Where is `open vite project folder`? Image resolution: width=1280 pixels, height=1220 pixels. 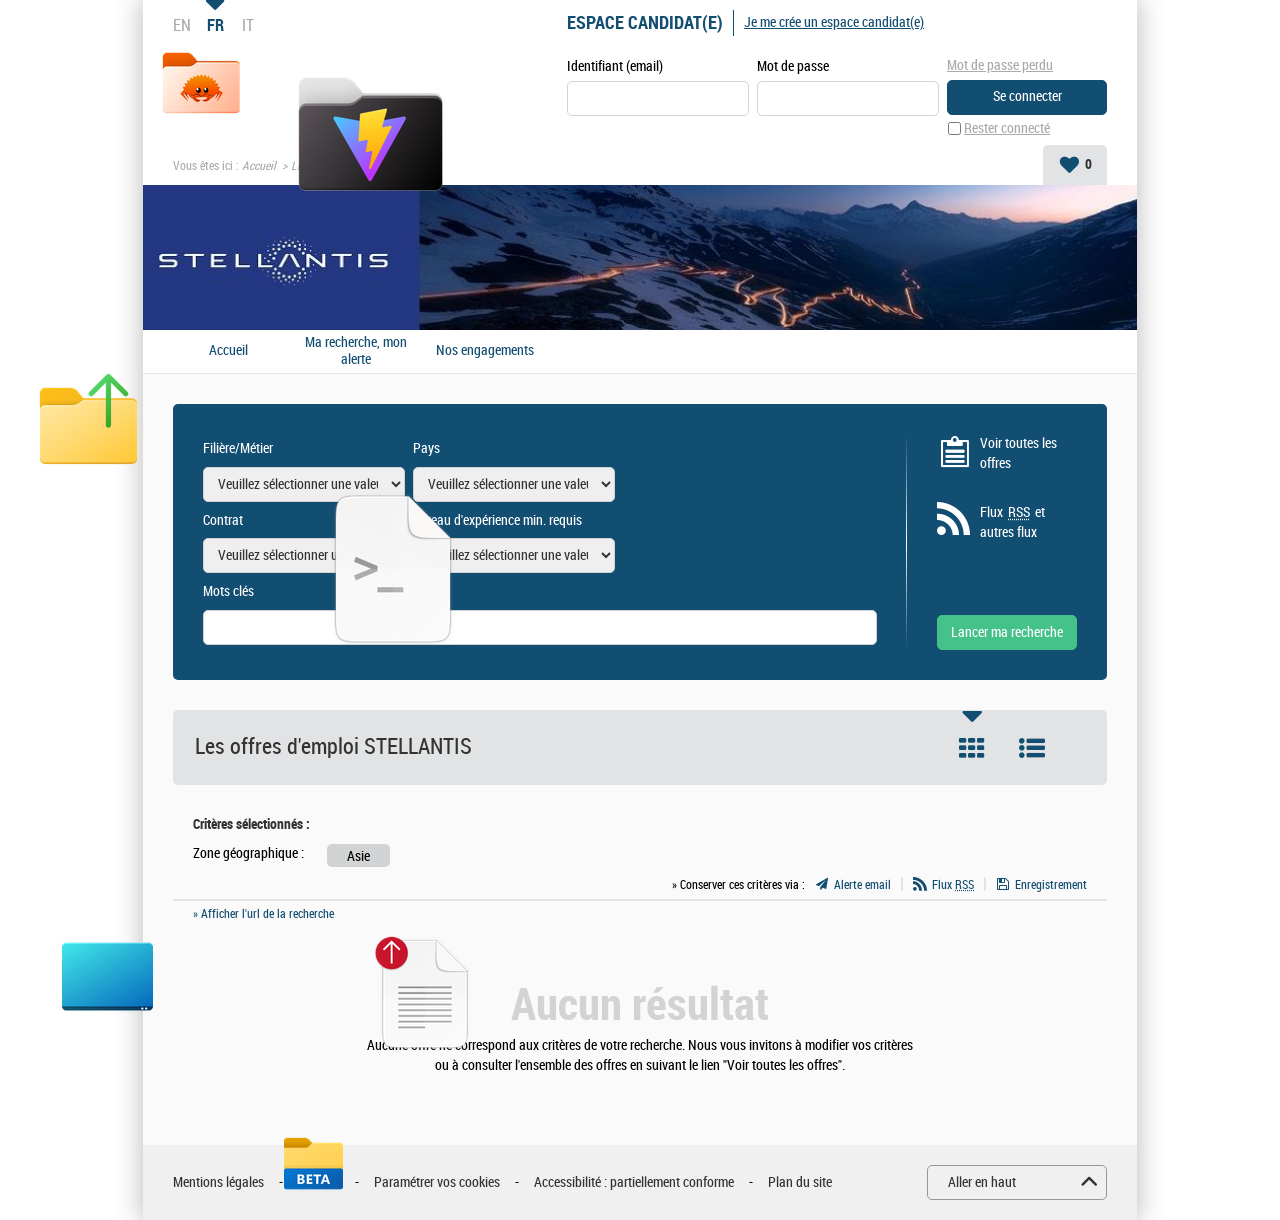 open vite project folder is located at coordinates (370, 138).